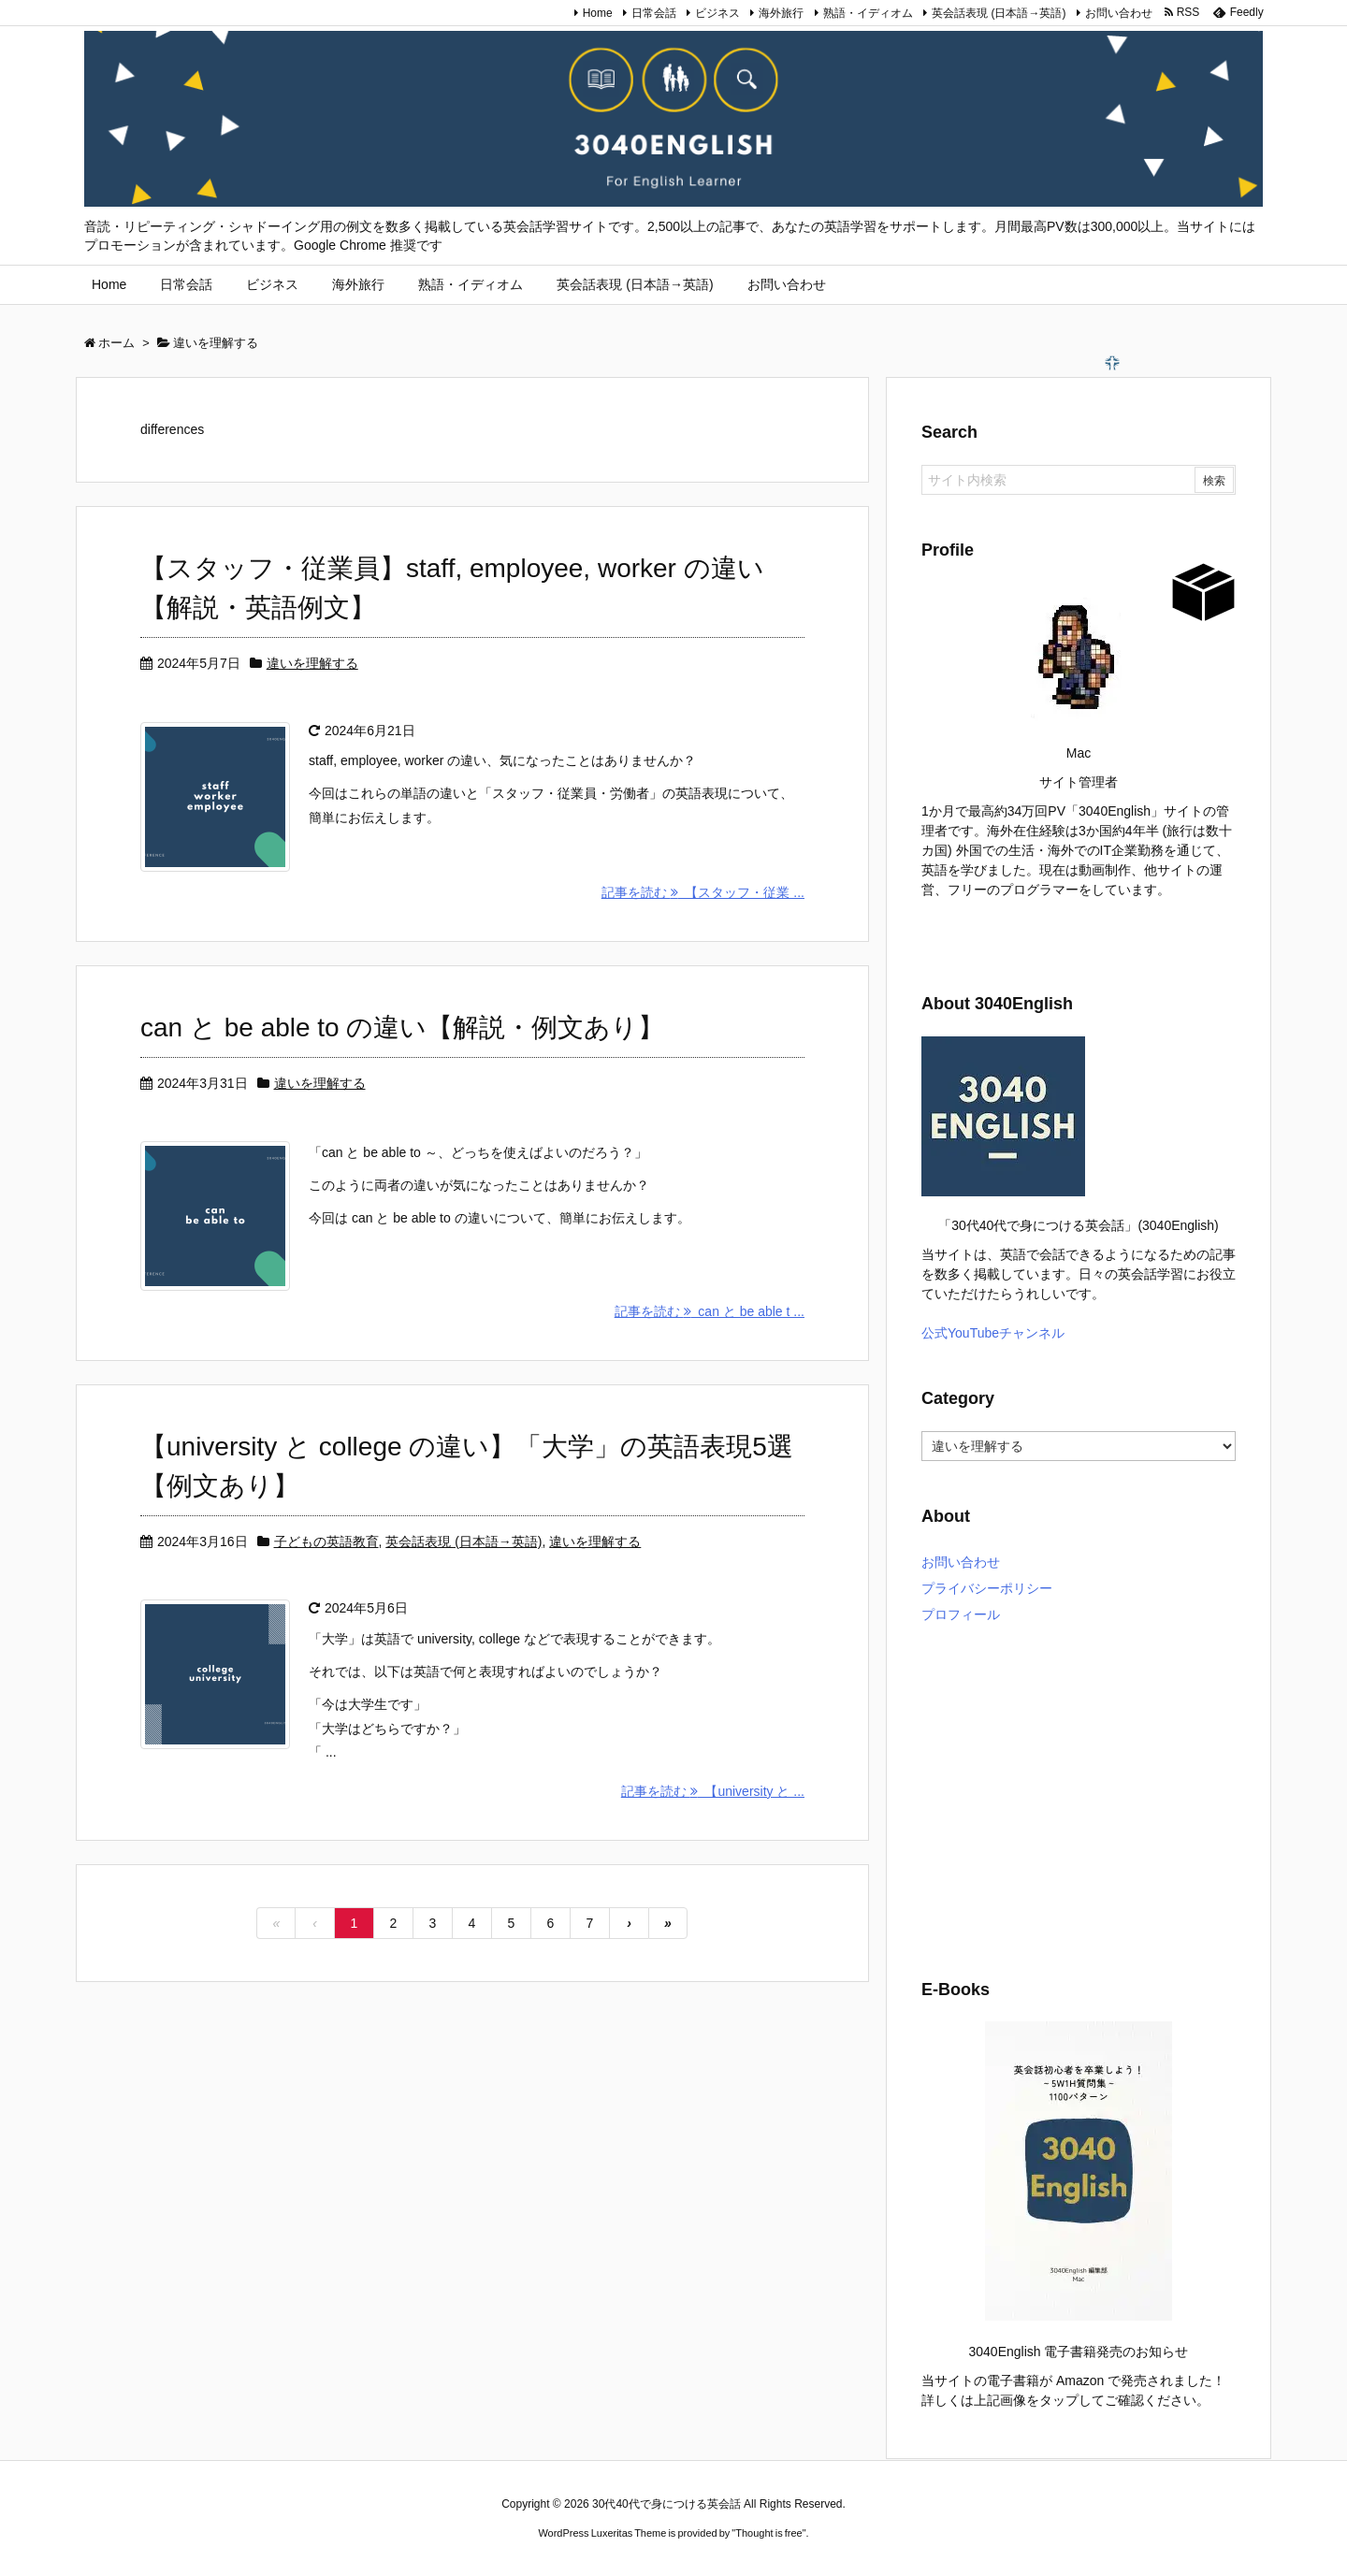  Describe the element at coordinates (1203, 592) in the screenshot. I see `view package or shipment status` at that location.